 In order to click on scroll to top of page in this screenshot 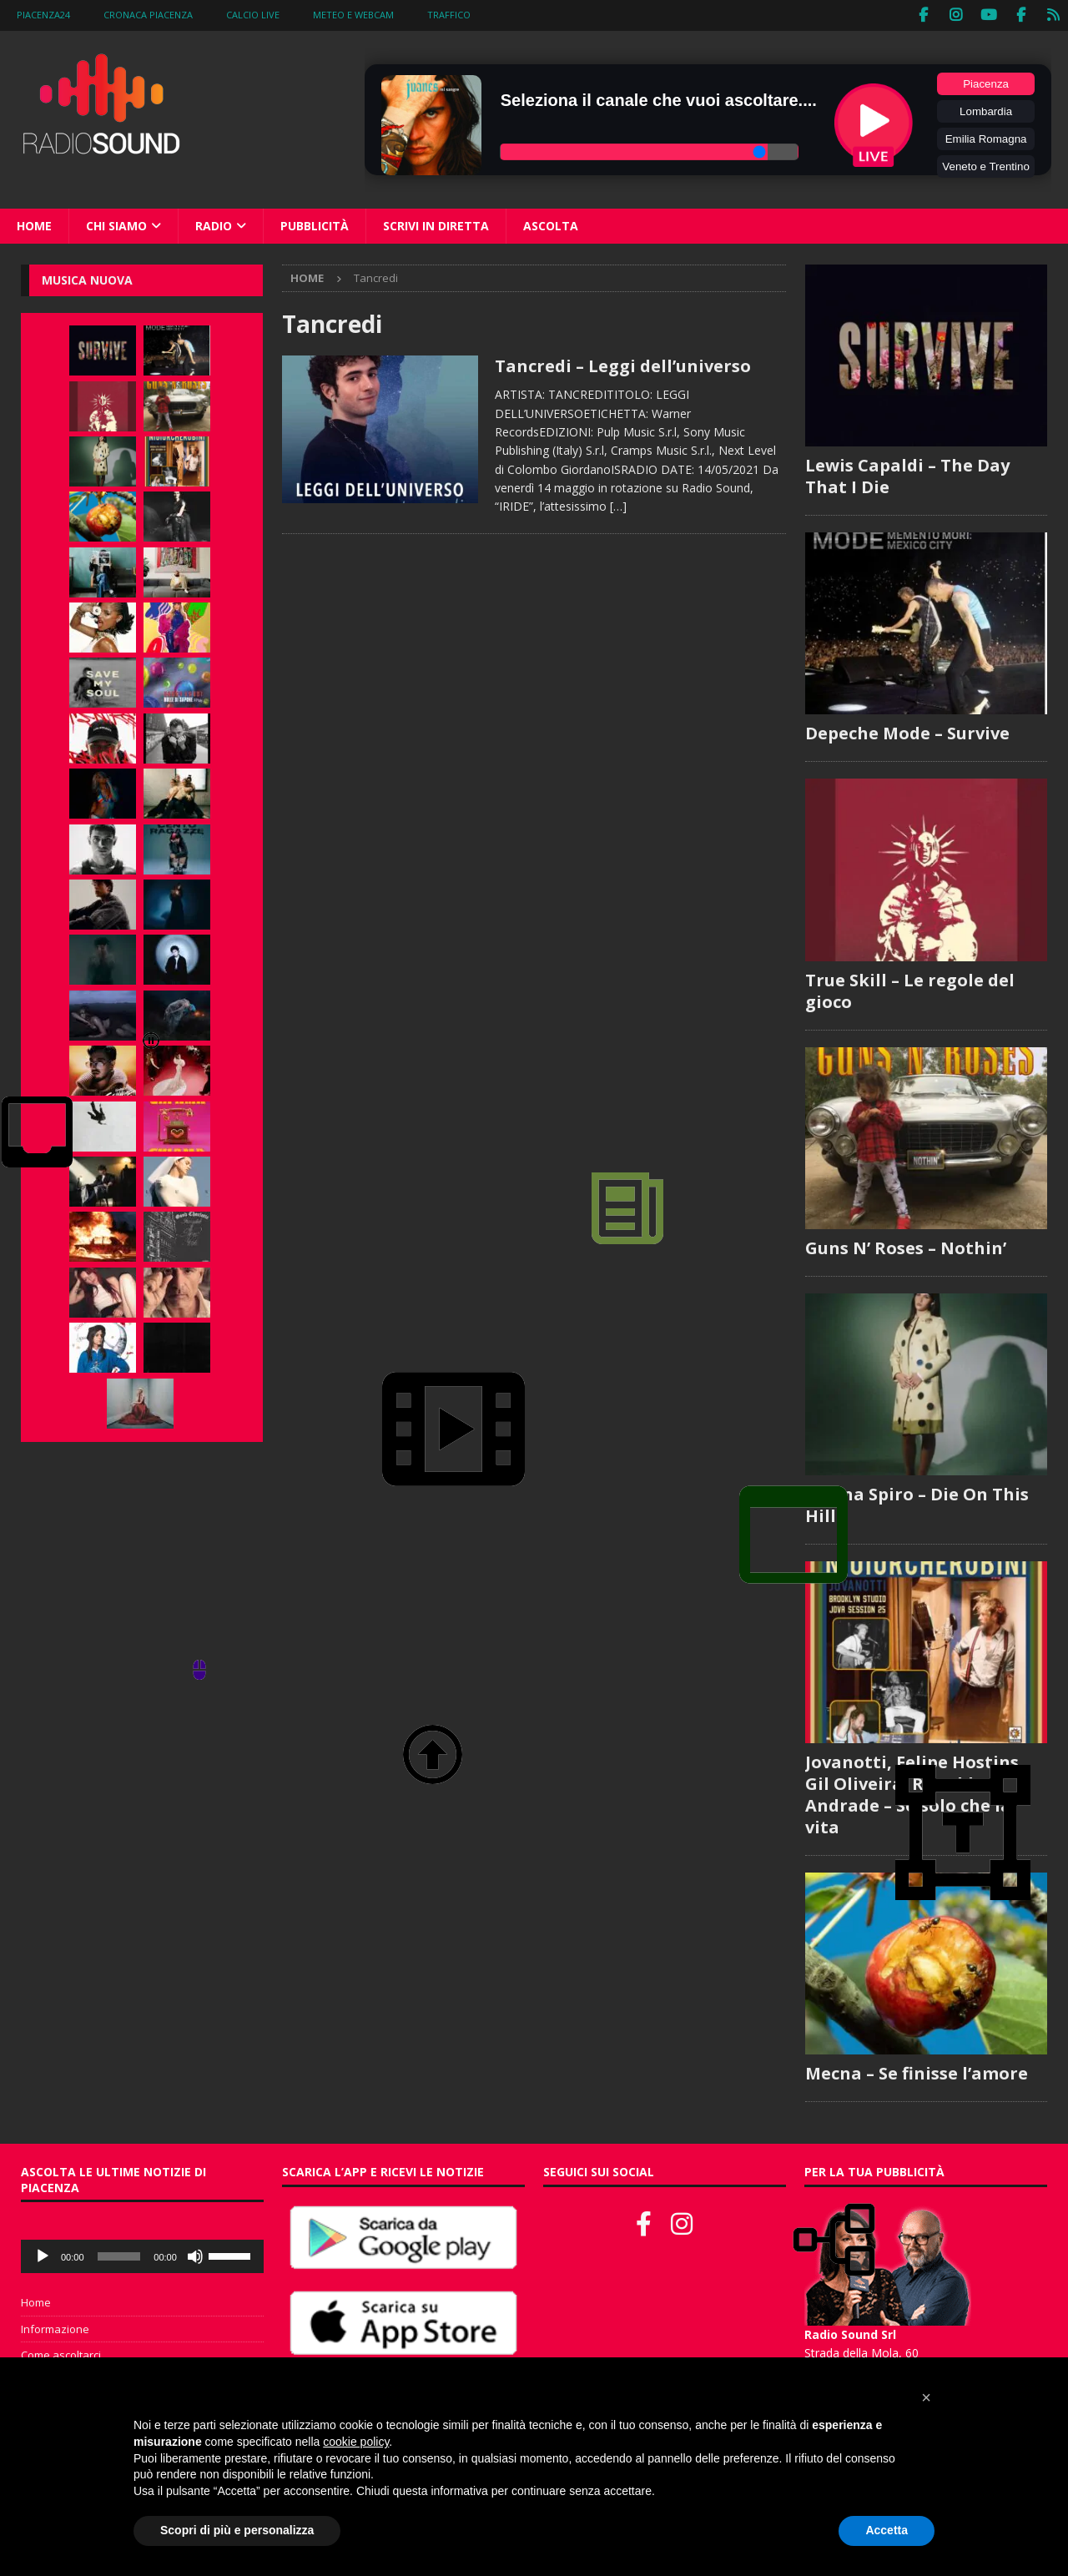, I will do `click(432, 1754)`.